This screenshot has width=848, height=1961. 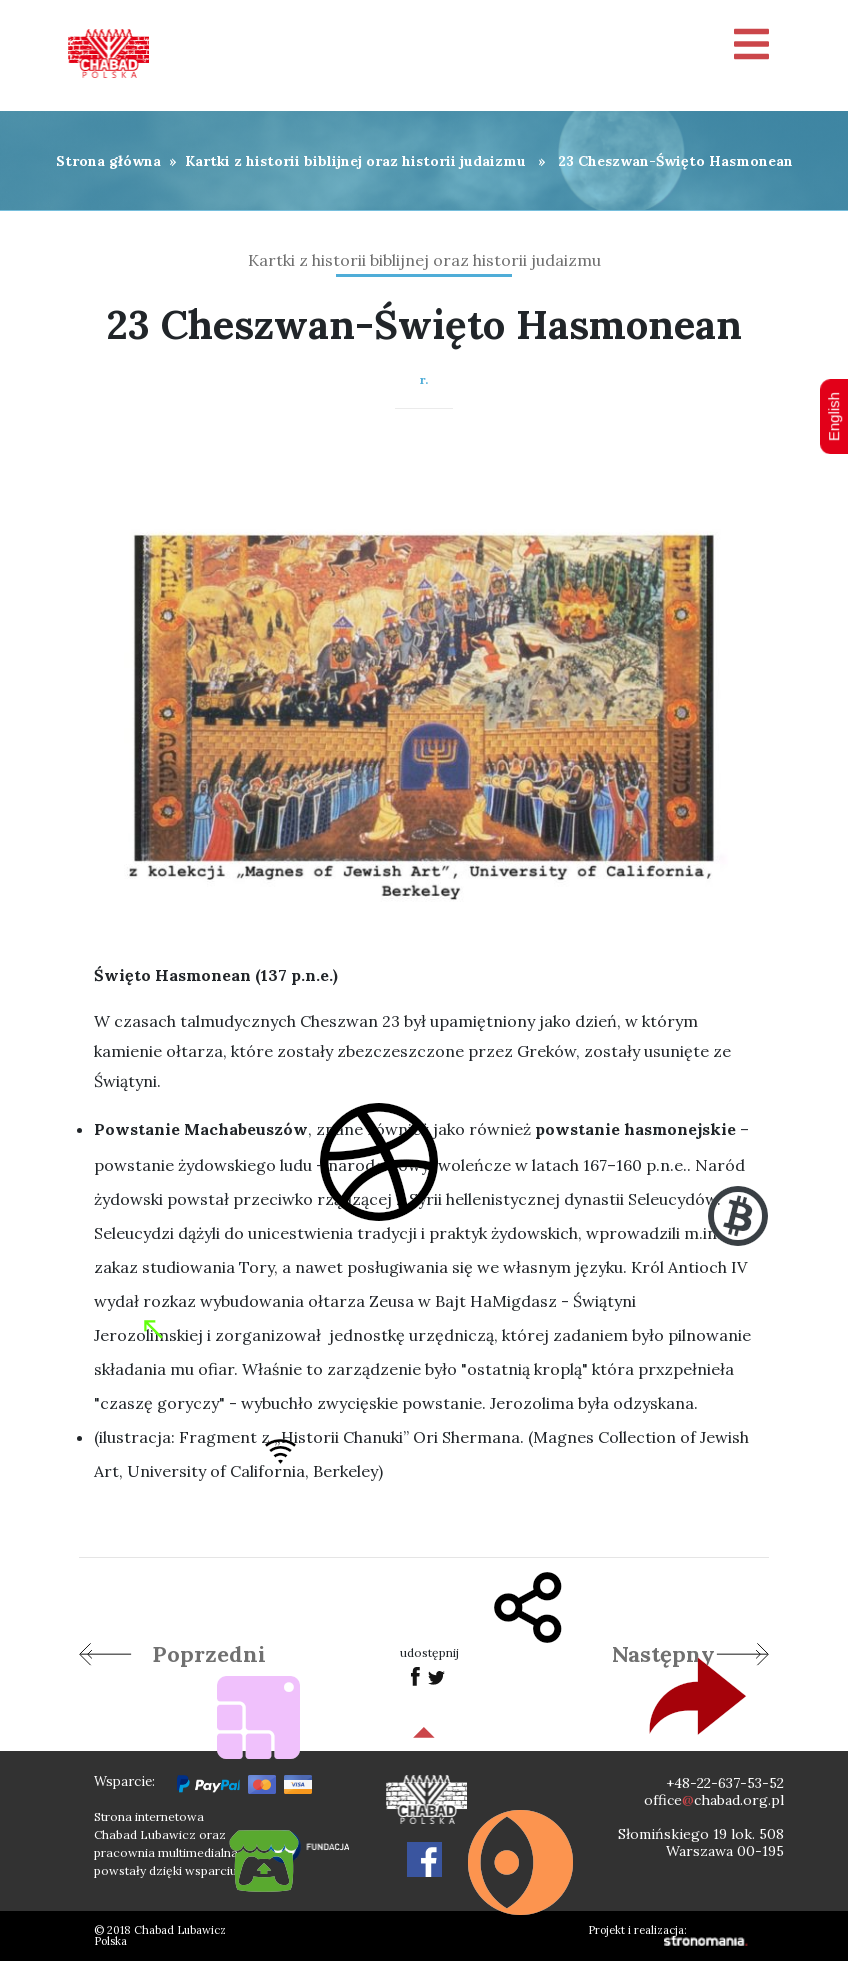 I want to click on visit dribbble profile or portfolio, so click(x=379, y=1162).